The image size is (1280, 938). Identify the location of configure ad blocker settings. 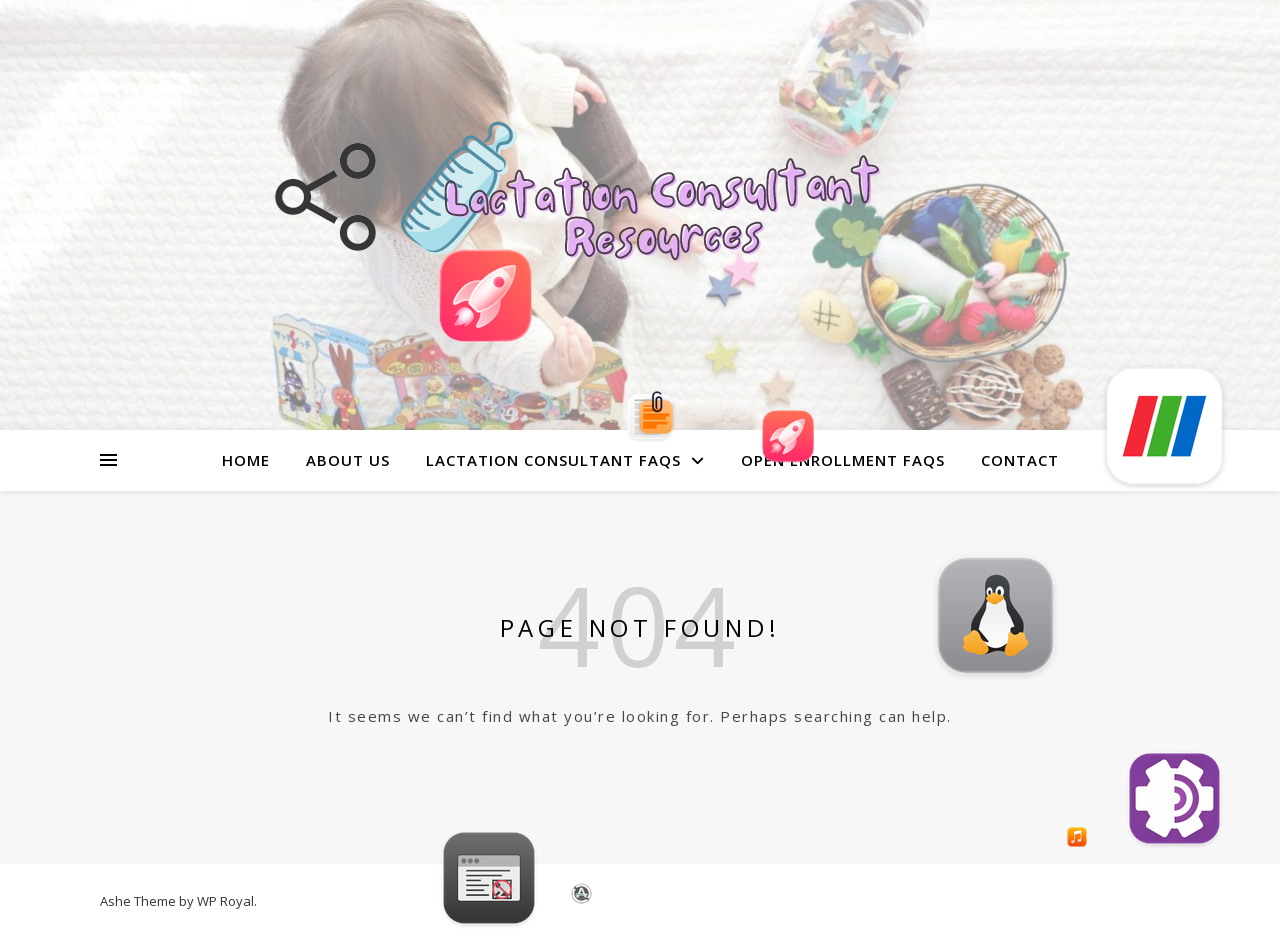
(489, 878).